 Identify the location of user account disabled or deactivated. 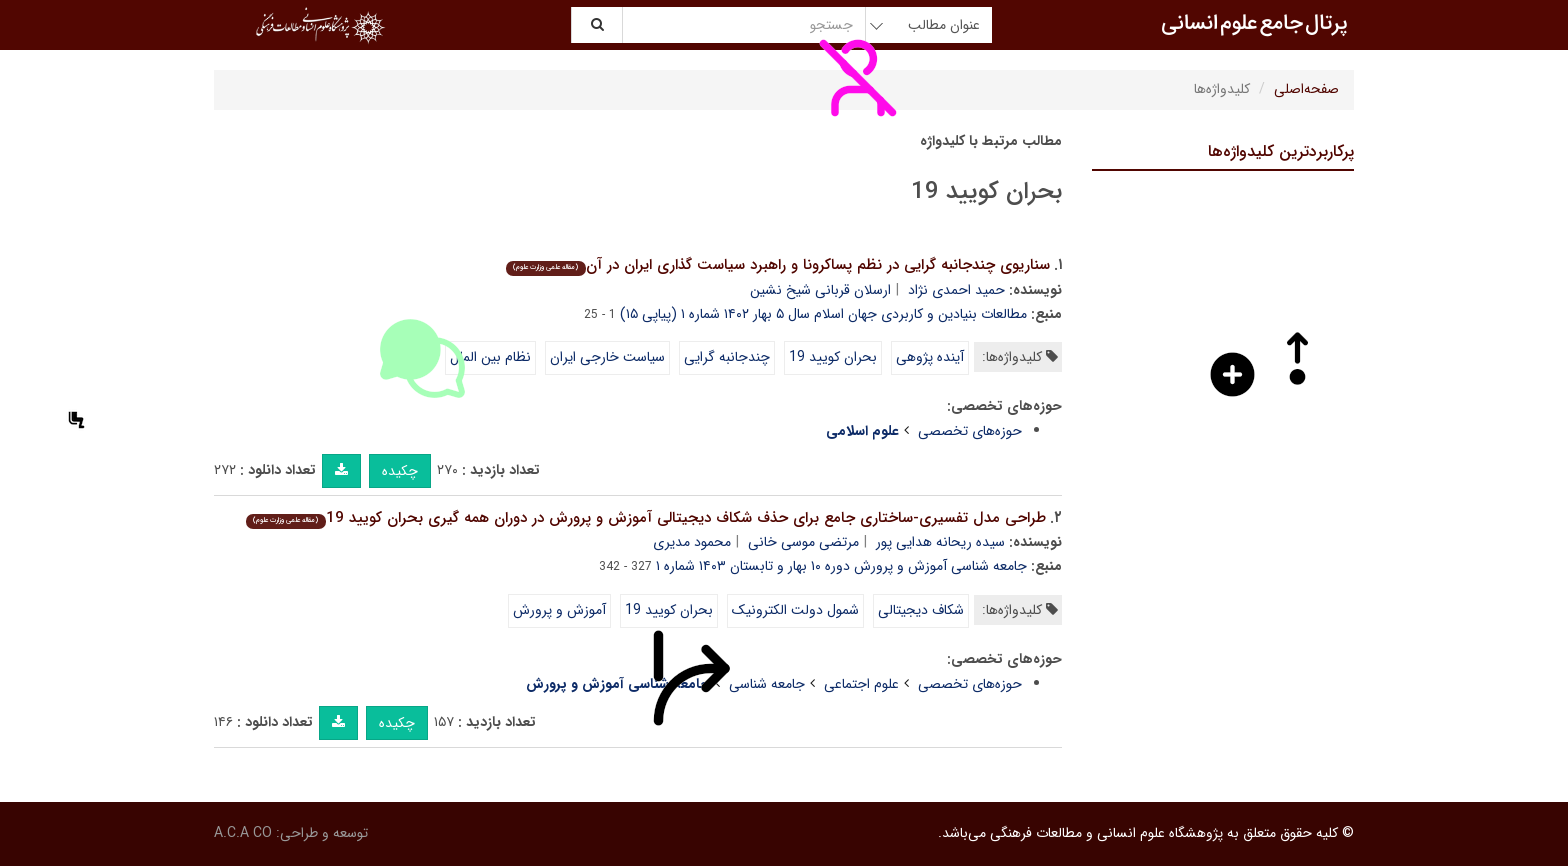
(858, 78).